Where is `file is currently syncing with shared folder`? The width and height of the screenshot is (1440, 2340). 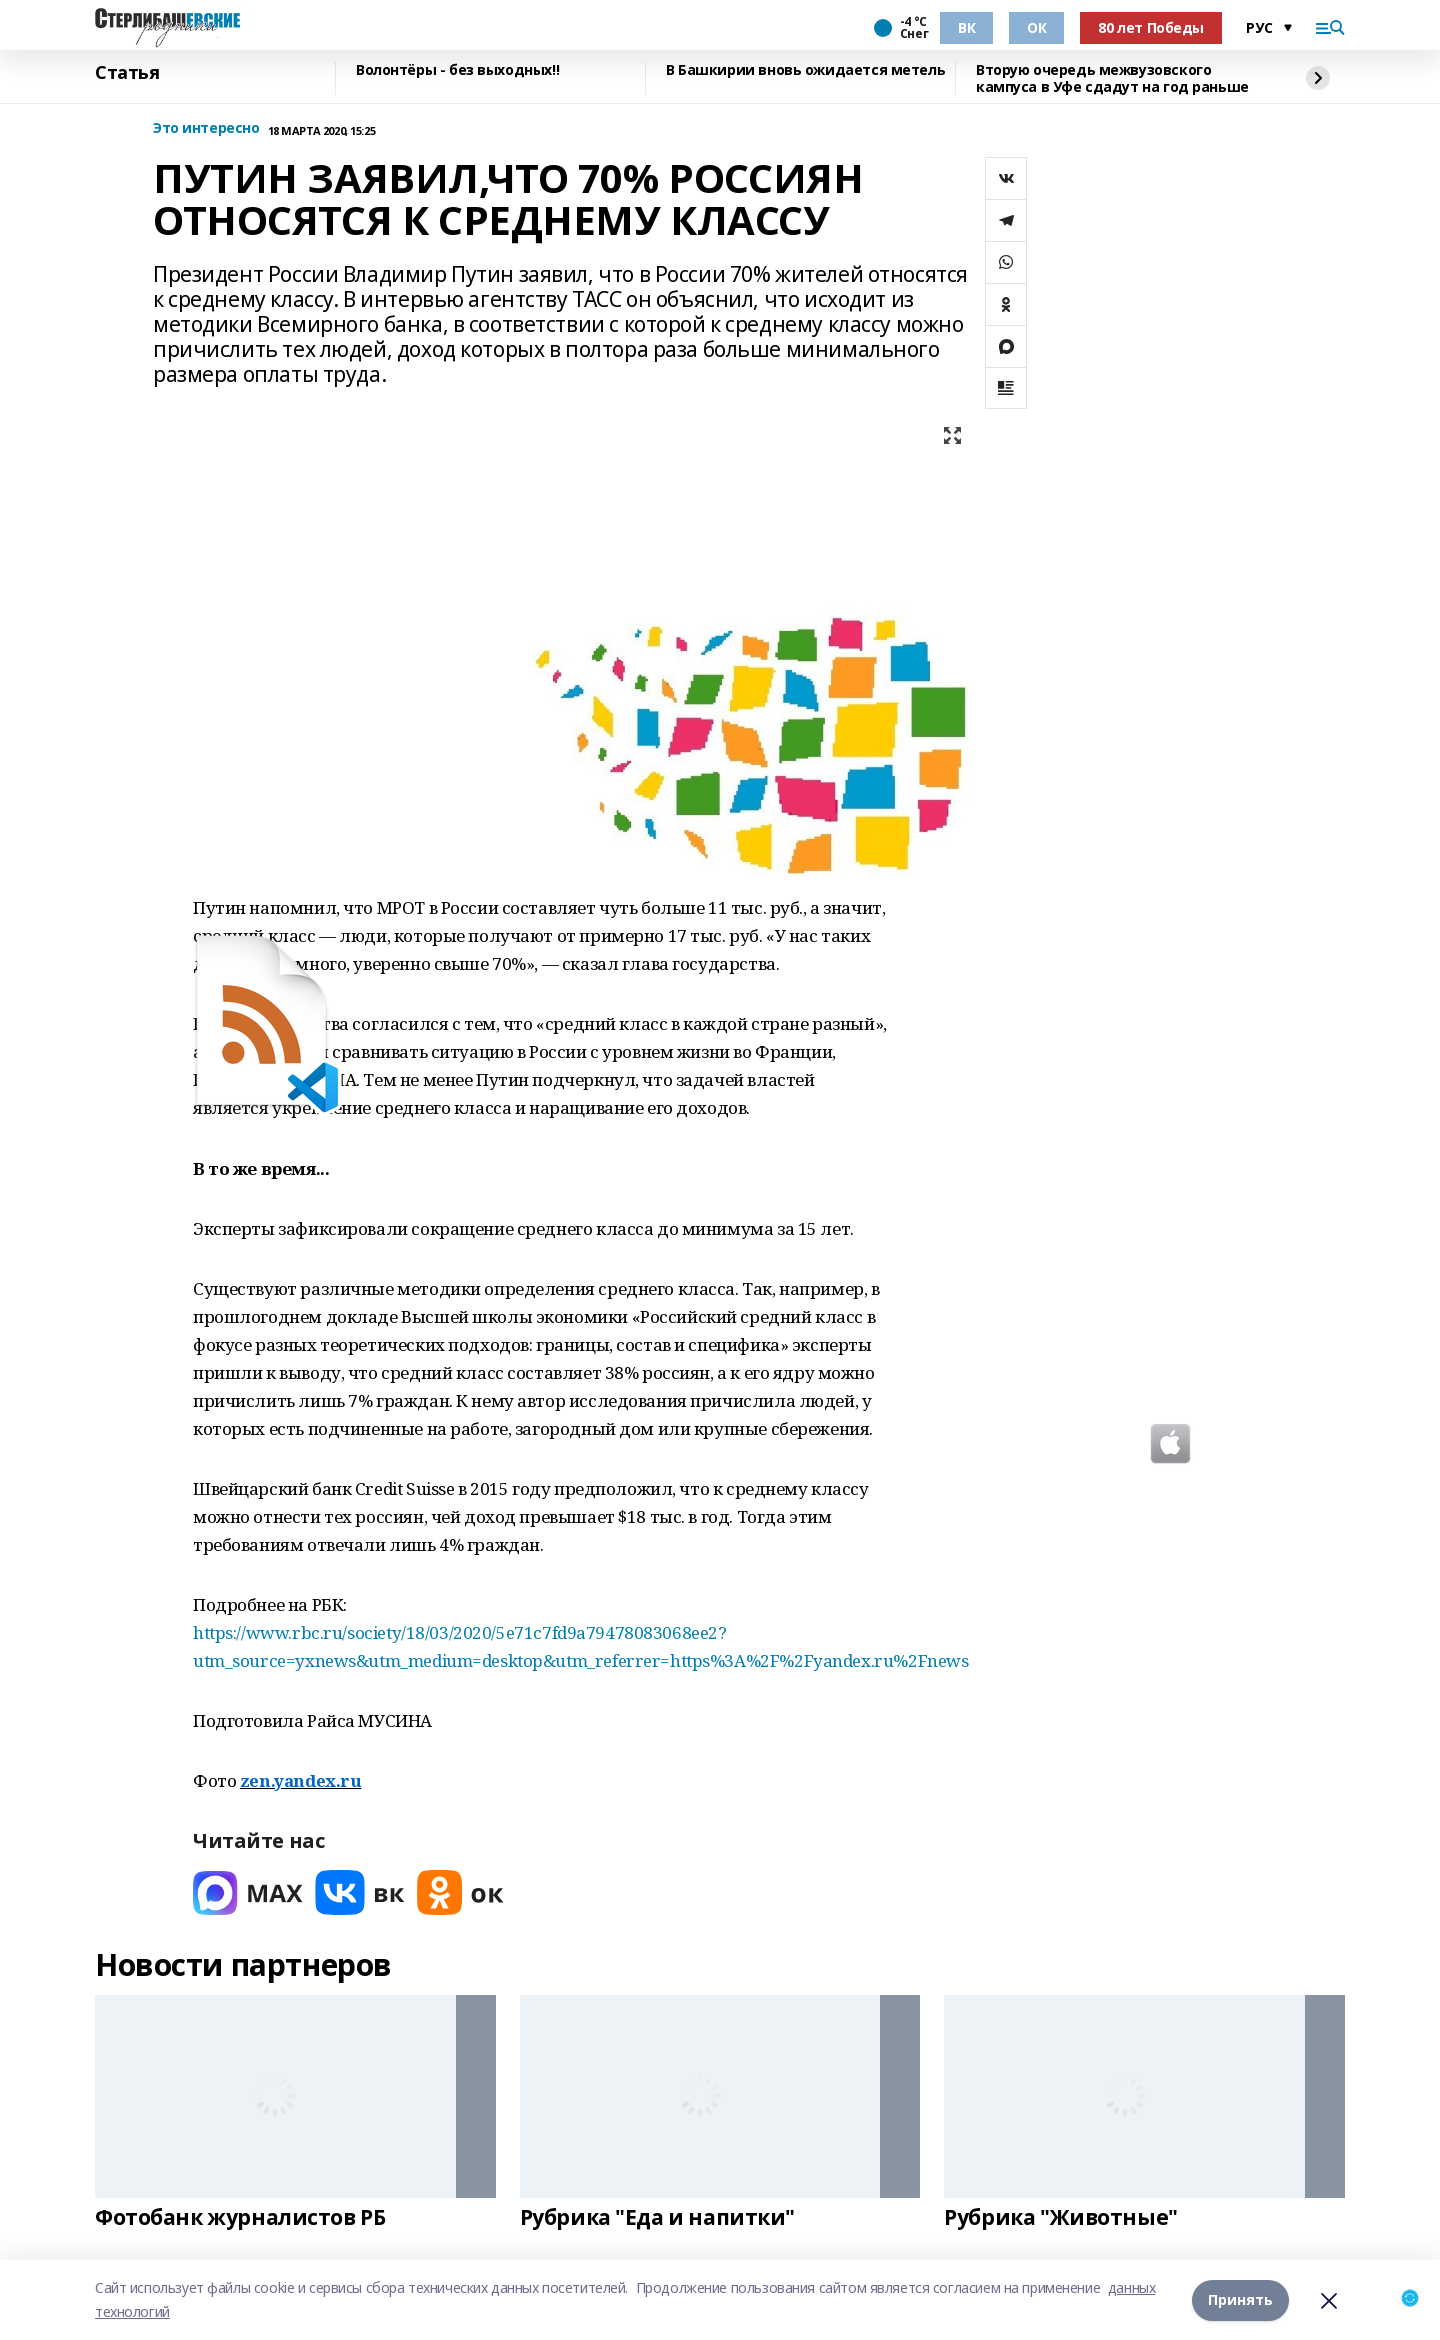
file is currently syncing with shared folder is located at coordinates (1410, 2298).